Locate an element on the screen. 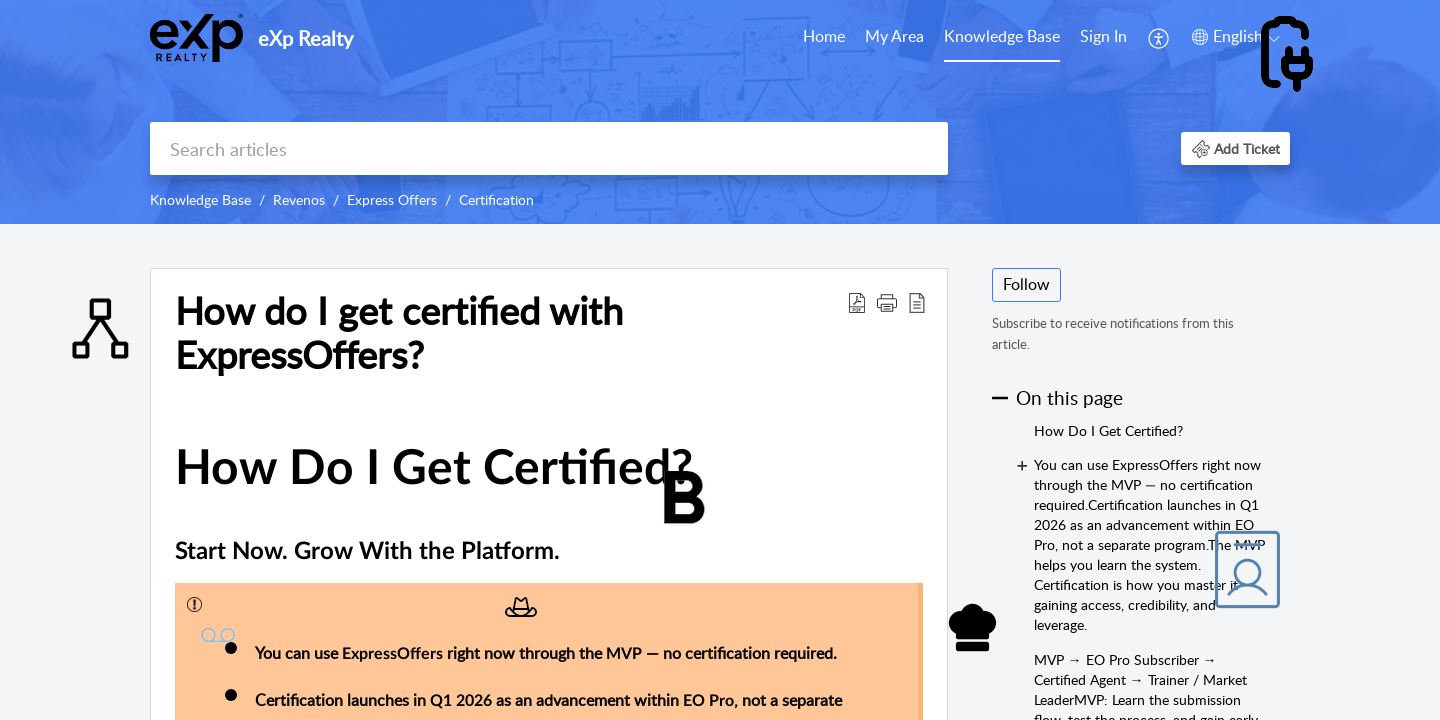 This screenshot has width=1440, height=720. access voicemail messages is located at coordinates (218, 635).